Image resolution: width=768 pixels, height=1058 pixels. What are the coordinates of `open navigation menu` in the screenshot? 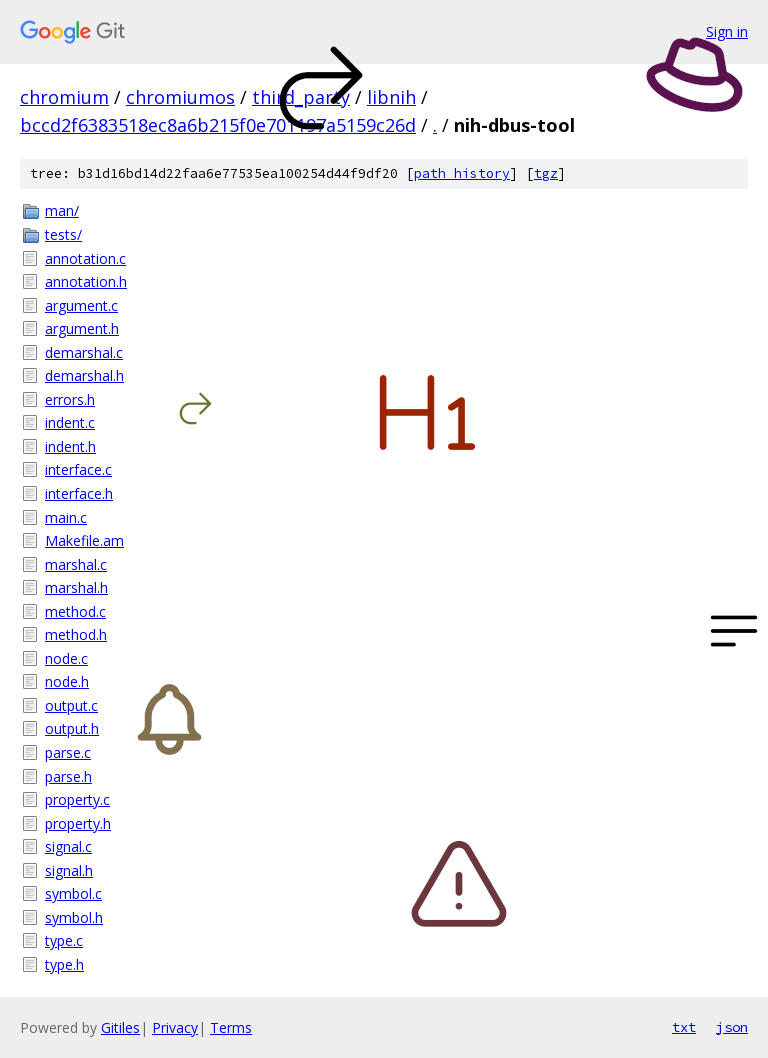 It's located at (734, 631).